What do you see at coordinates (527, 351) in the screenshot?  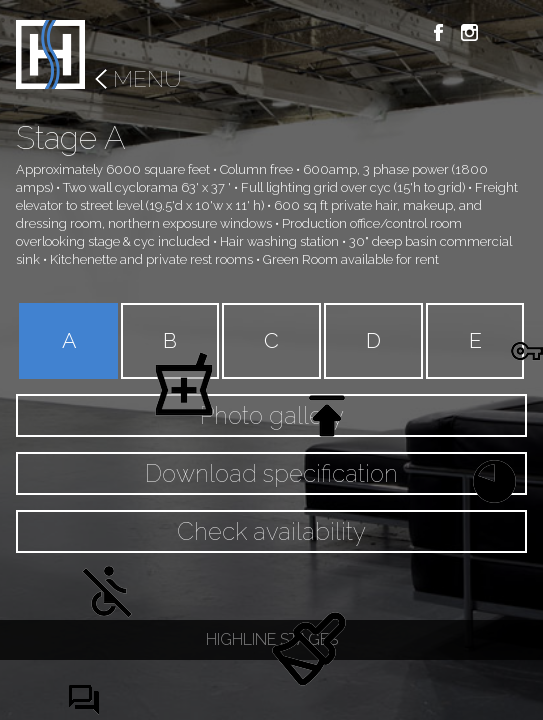 I see `access vpn or secure connection settings` at bounding box center [527, 351].